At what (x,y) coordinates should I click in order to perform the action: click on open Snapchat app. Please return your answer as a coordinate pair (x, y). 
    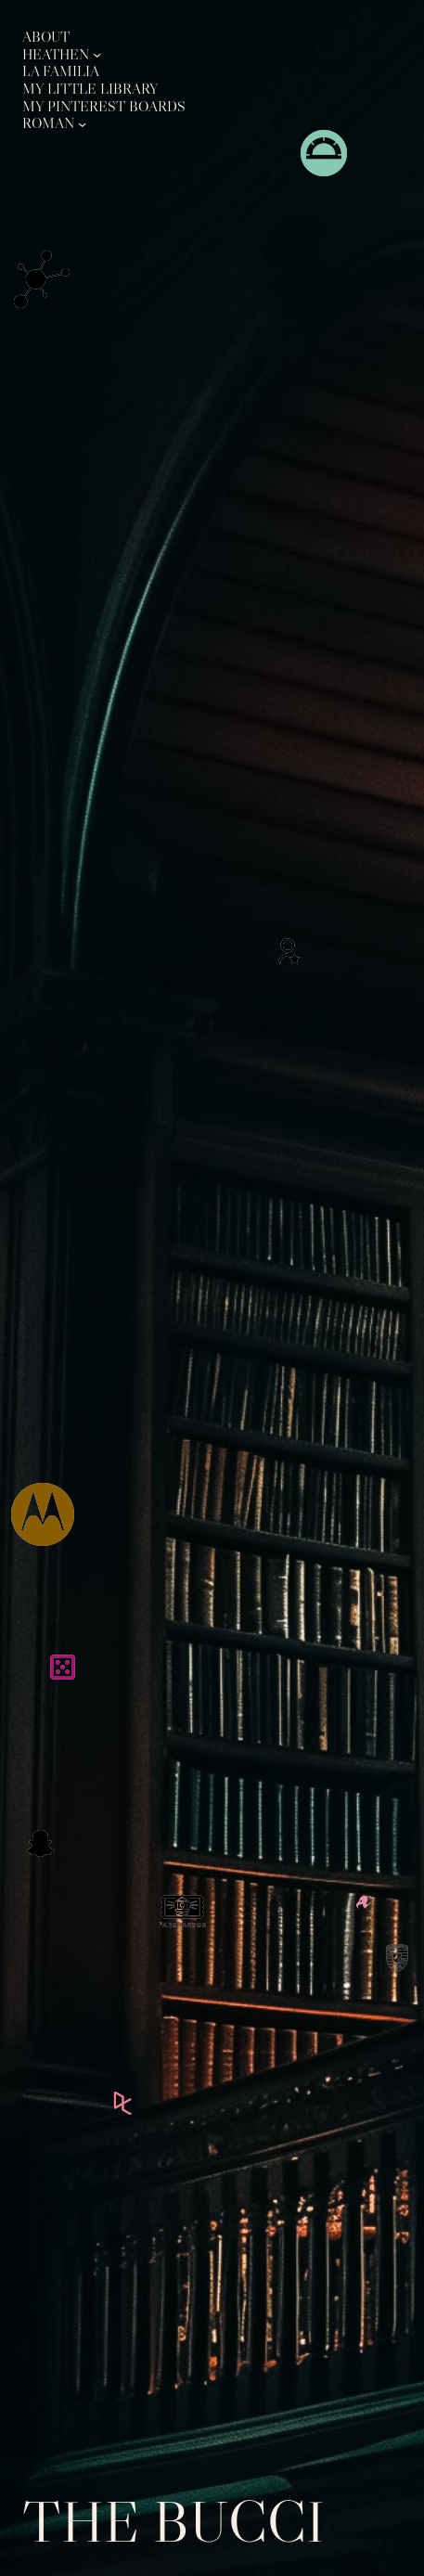
    Looking at the image, I should click on (40, 1843).